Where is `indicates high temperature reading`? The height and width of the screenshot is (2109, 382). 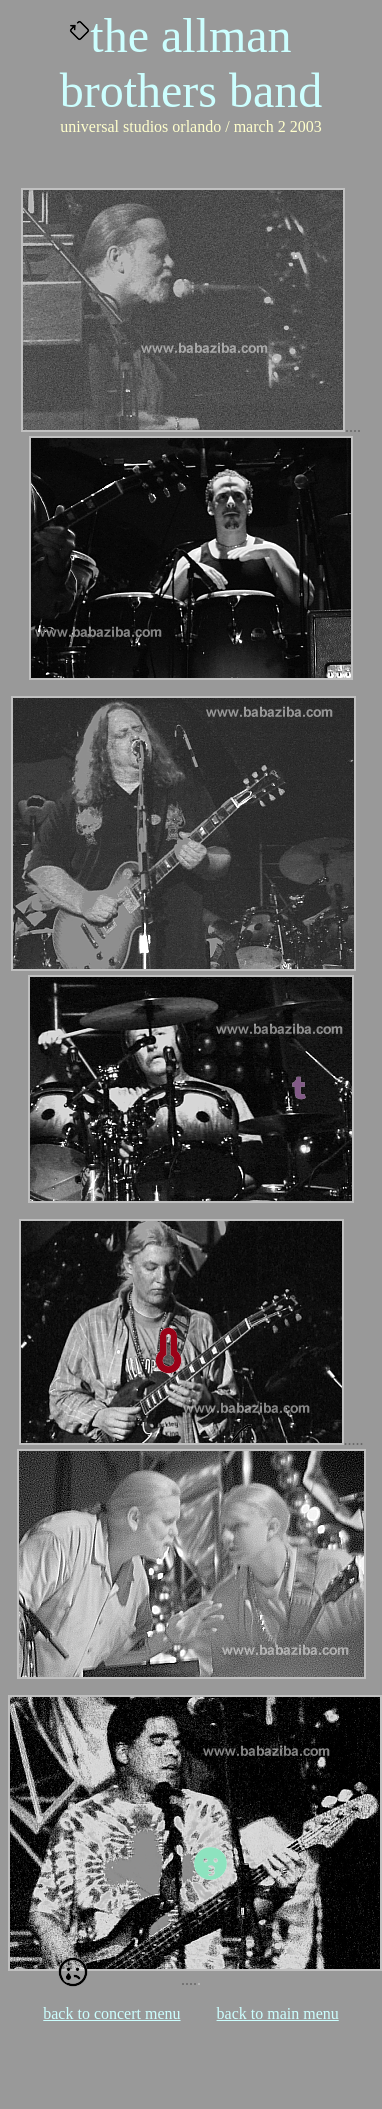
indicates high temperature reading is located at coordinates (168, 1350).